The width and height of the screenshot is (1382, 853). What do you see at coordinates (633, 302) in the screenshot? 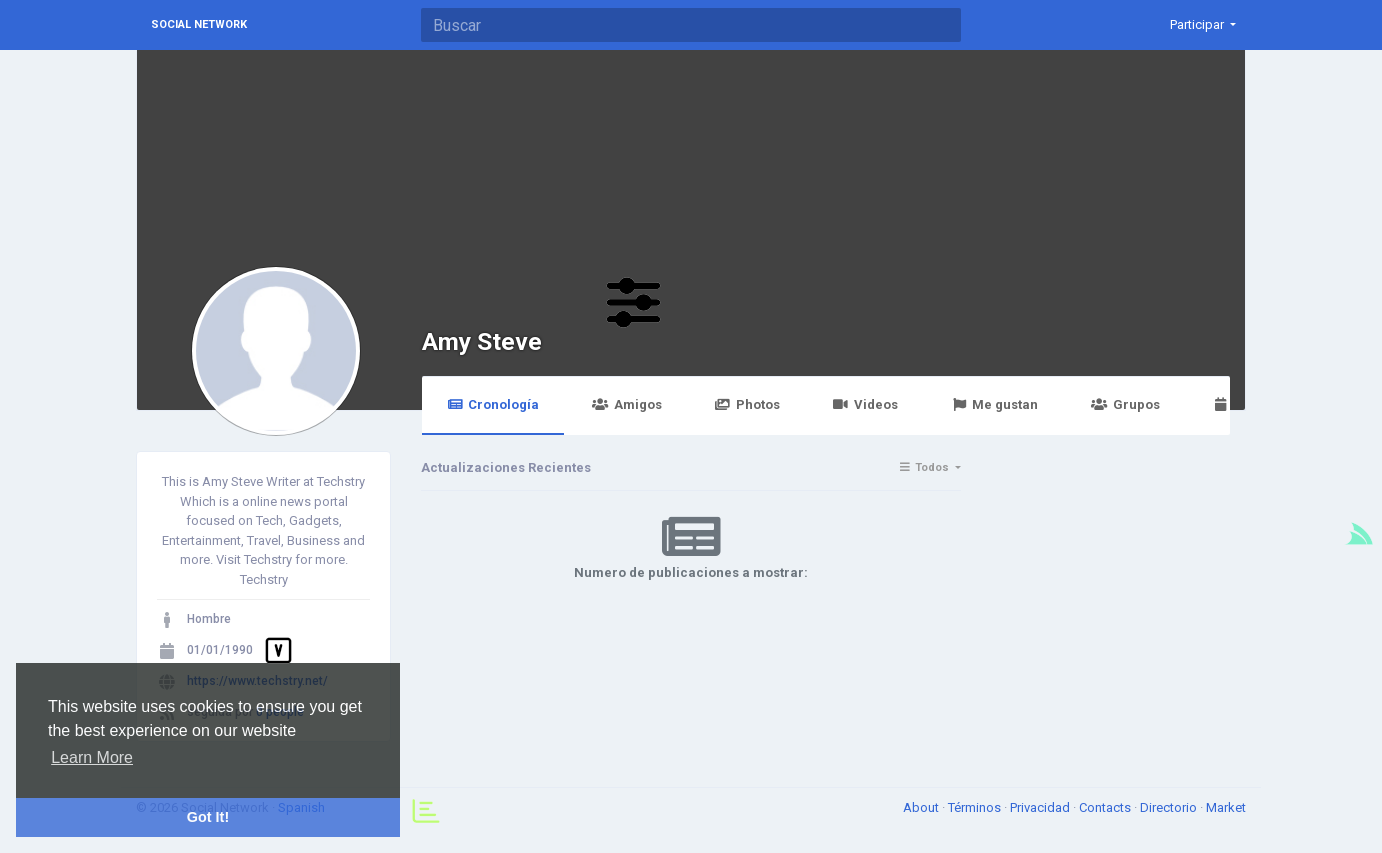
I see `adjust settings or preferences` at bounding box center [633, 302].